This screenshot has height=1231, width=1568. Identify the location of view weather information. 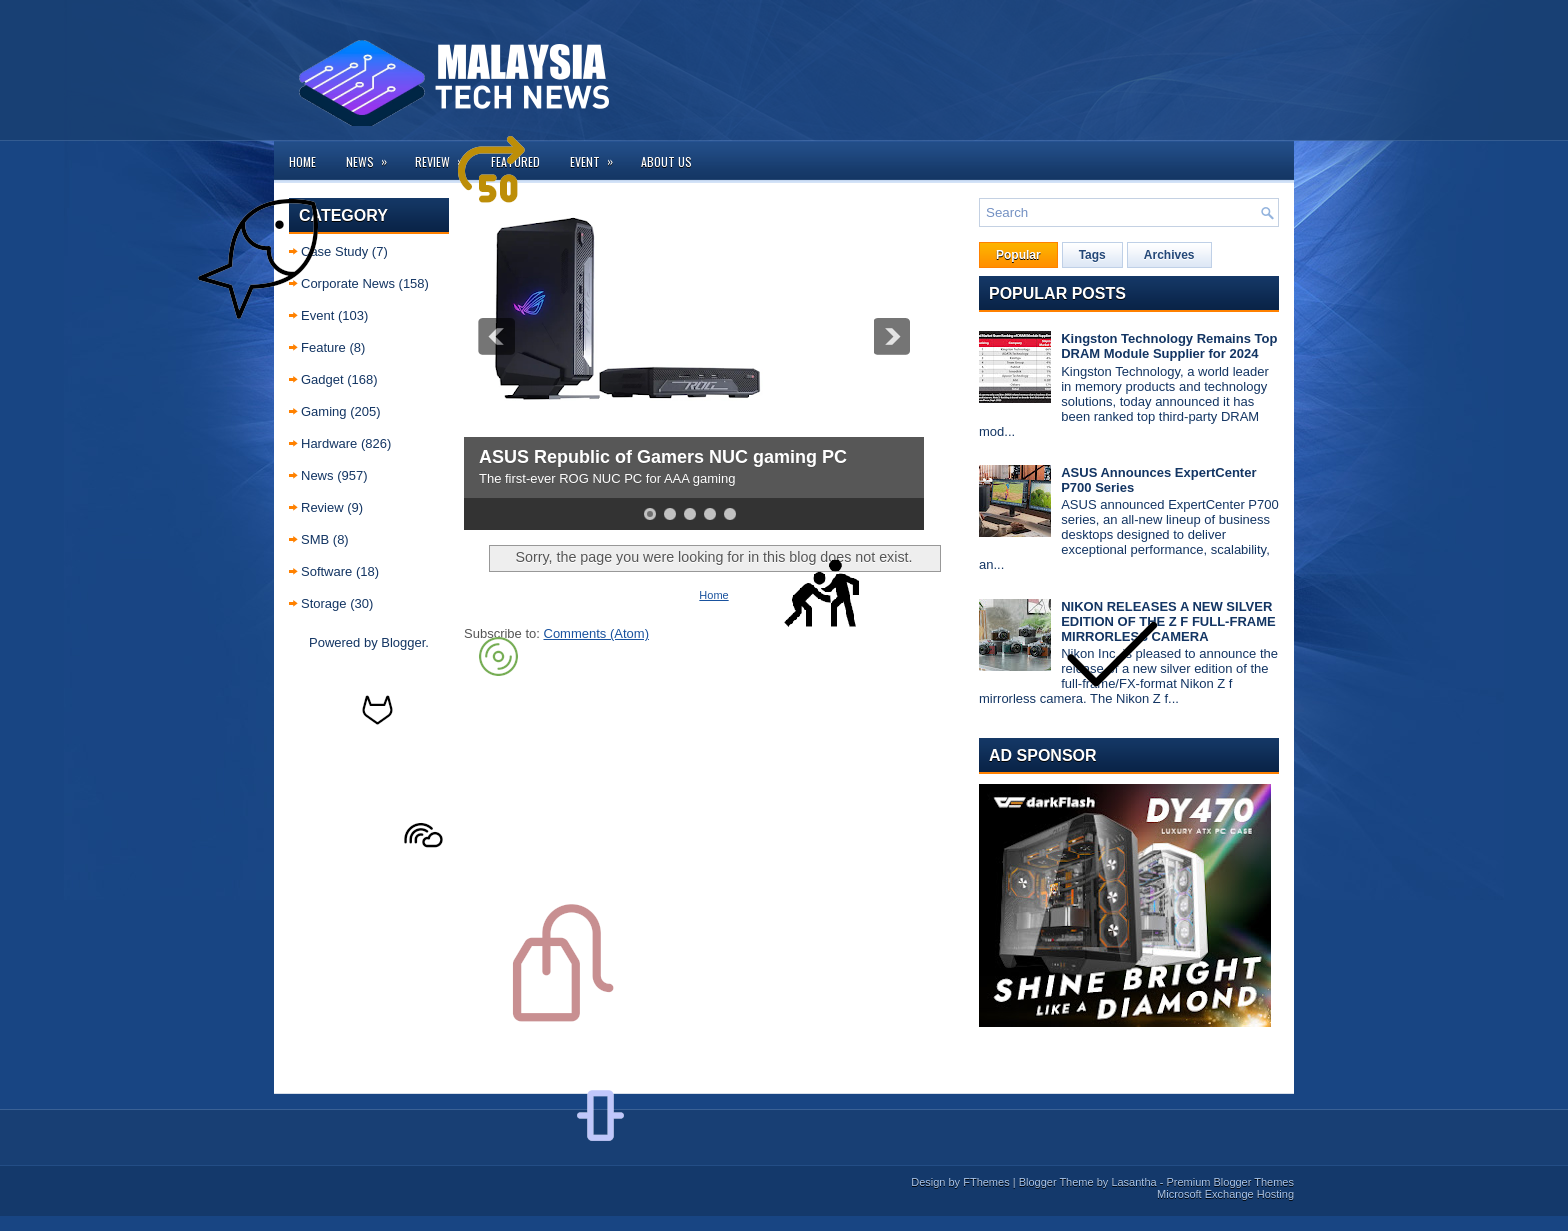
(423, 834).